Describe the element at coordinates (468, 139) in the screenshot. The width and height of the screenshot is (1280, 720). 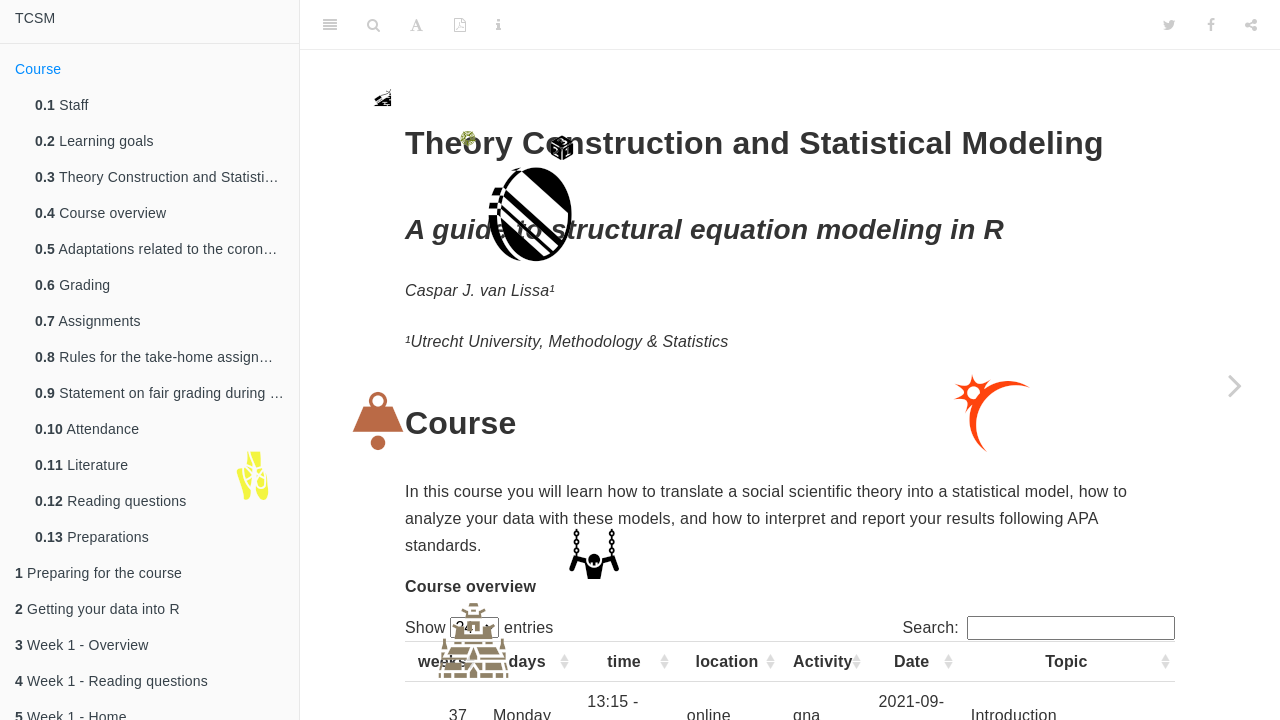
I see `indicates occult or mystical game element` at that location.